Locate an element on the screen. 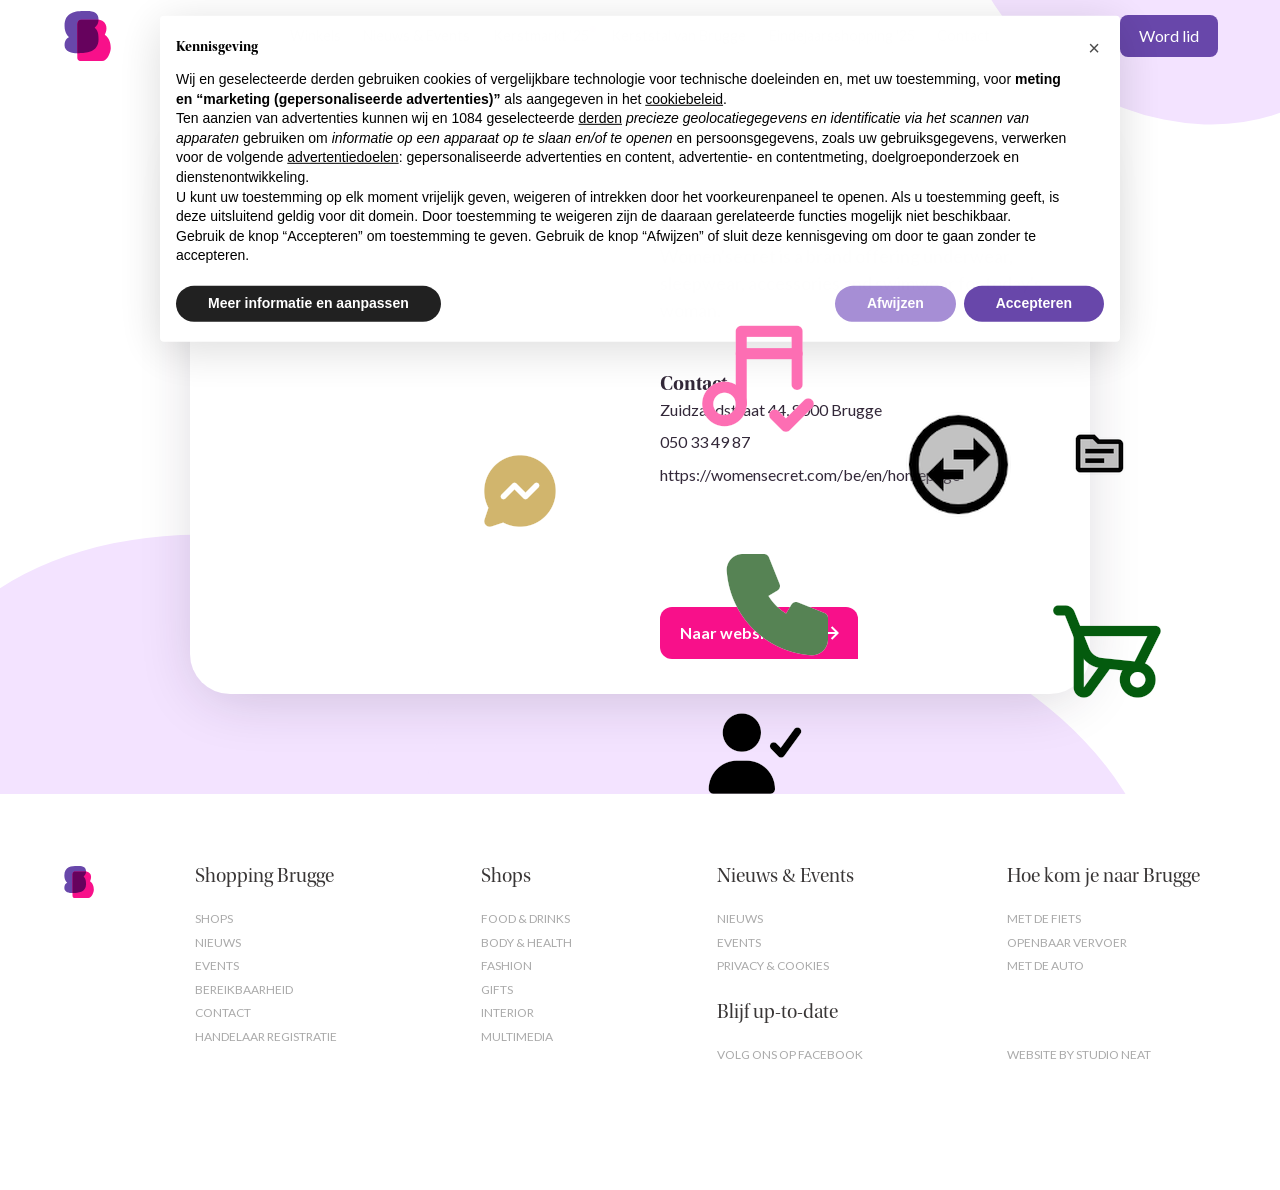 This screenshot has height=1190, width=1280. access source files or documents is located at coordinates (1099, 453).